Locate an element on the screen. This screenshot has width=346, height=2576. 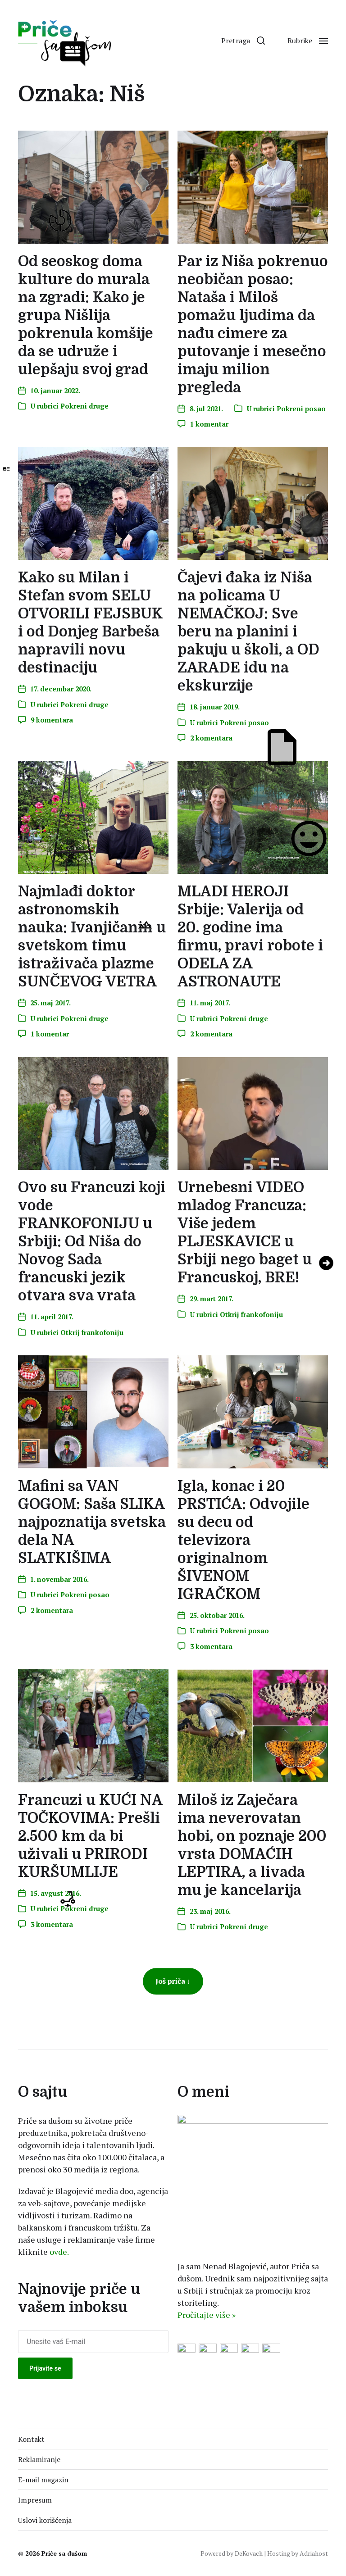
view media with text description is located at coordinates (6, 469).